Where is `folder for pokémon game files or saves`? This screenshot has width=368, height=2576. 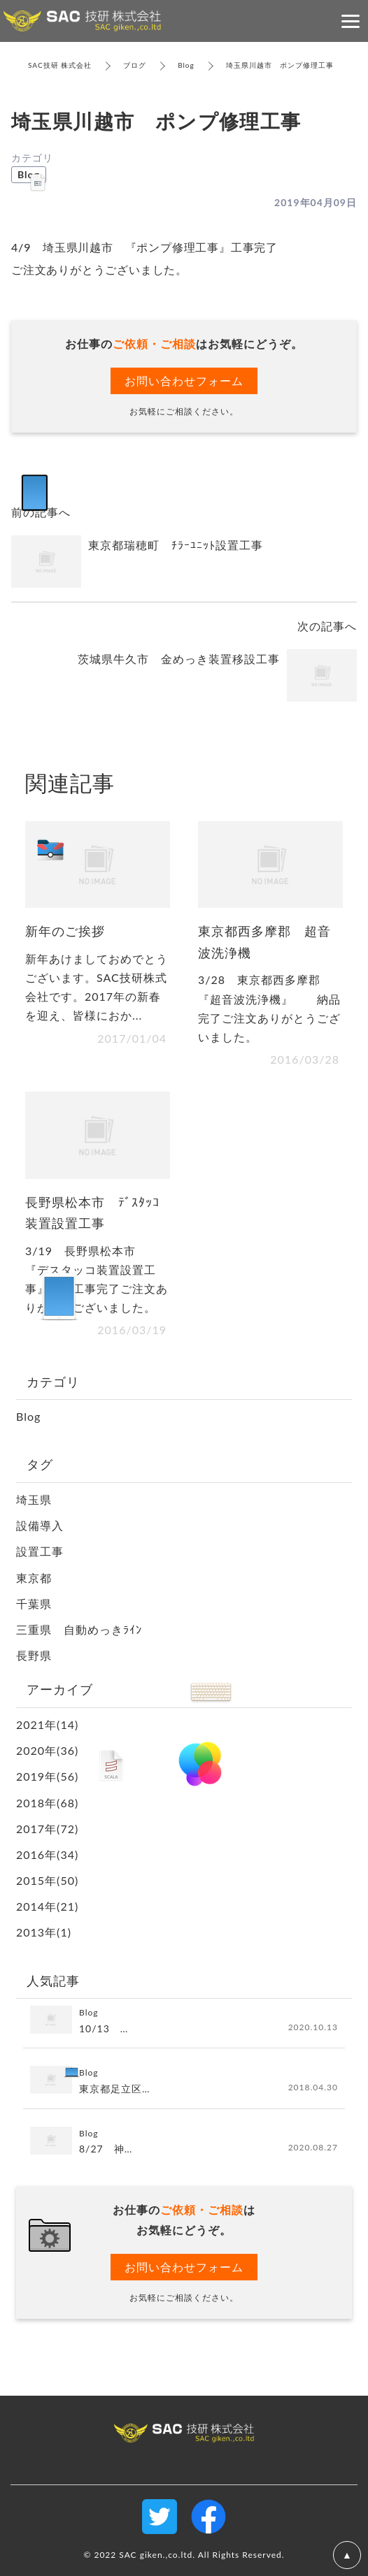 folder for pokémon game files or saves is located at coordinates (50, 851).